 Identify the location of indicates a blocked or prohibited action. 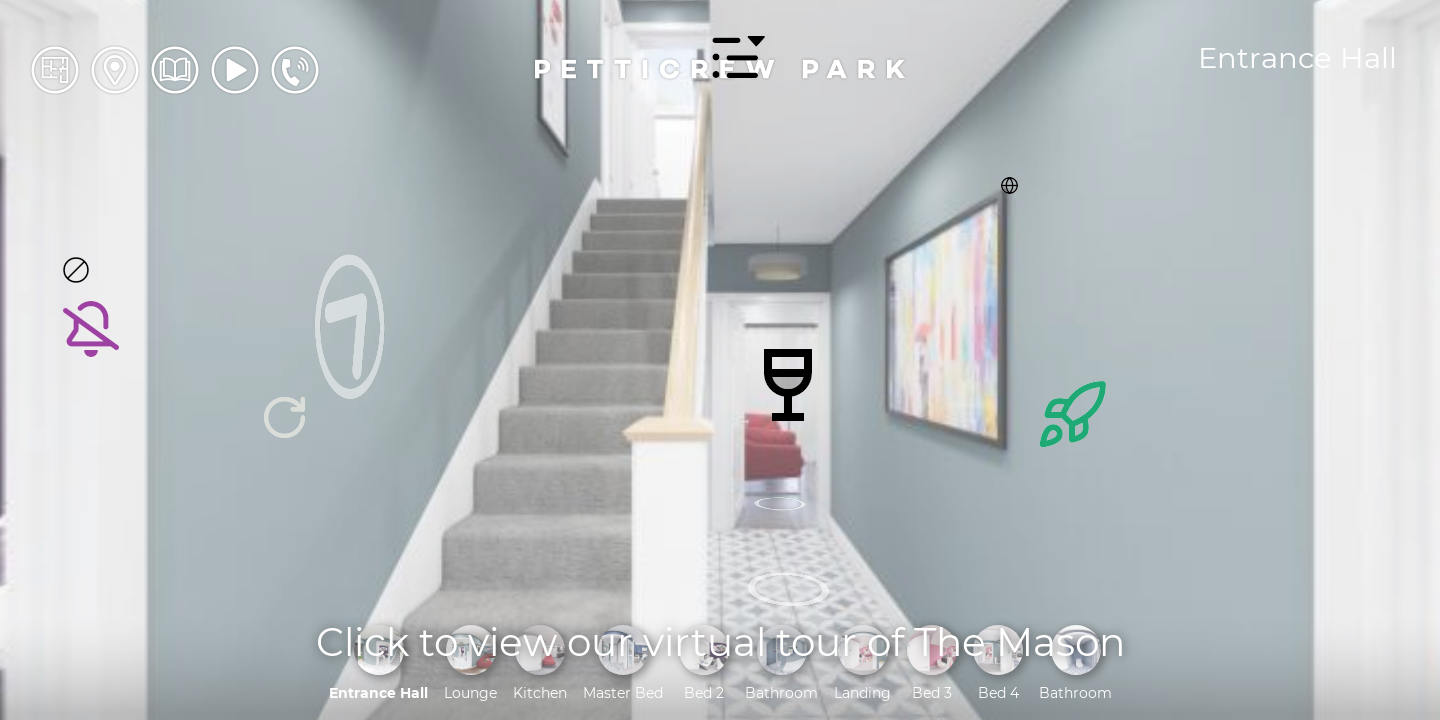
(76, 270).